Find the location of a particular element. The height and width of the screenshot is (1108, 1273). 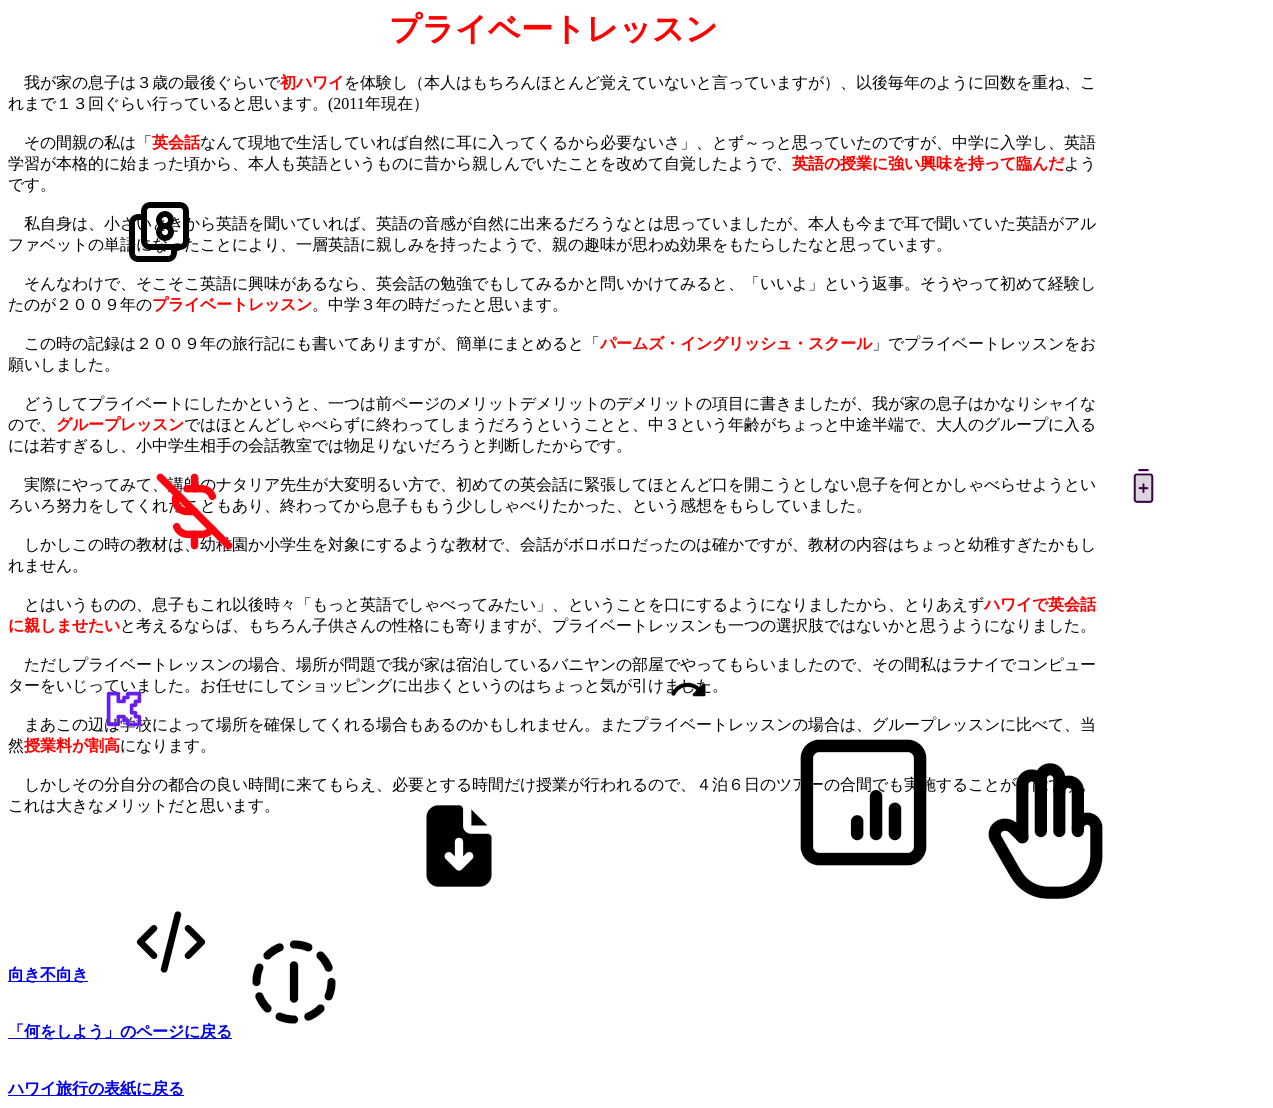

three-finger gesture control is located at coordinates (1047, 831).